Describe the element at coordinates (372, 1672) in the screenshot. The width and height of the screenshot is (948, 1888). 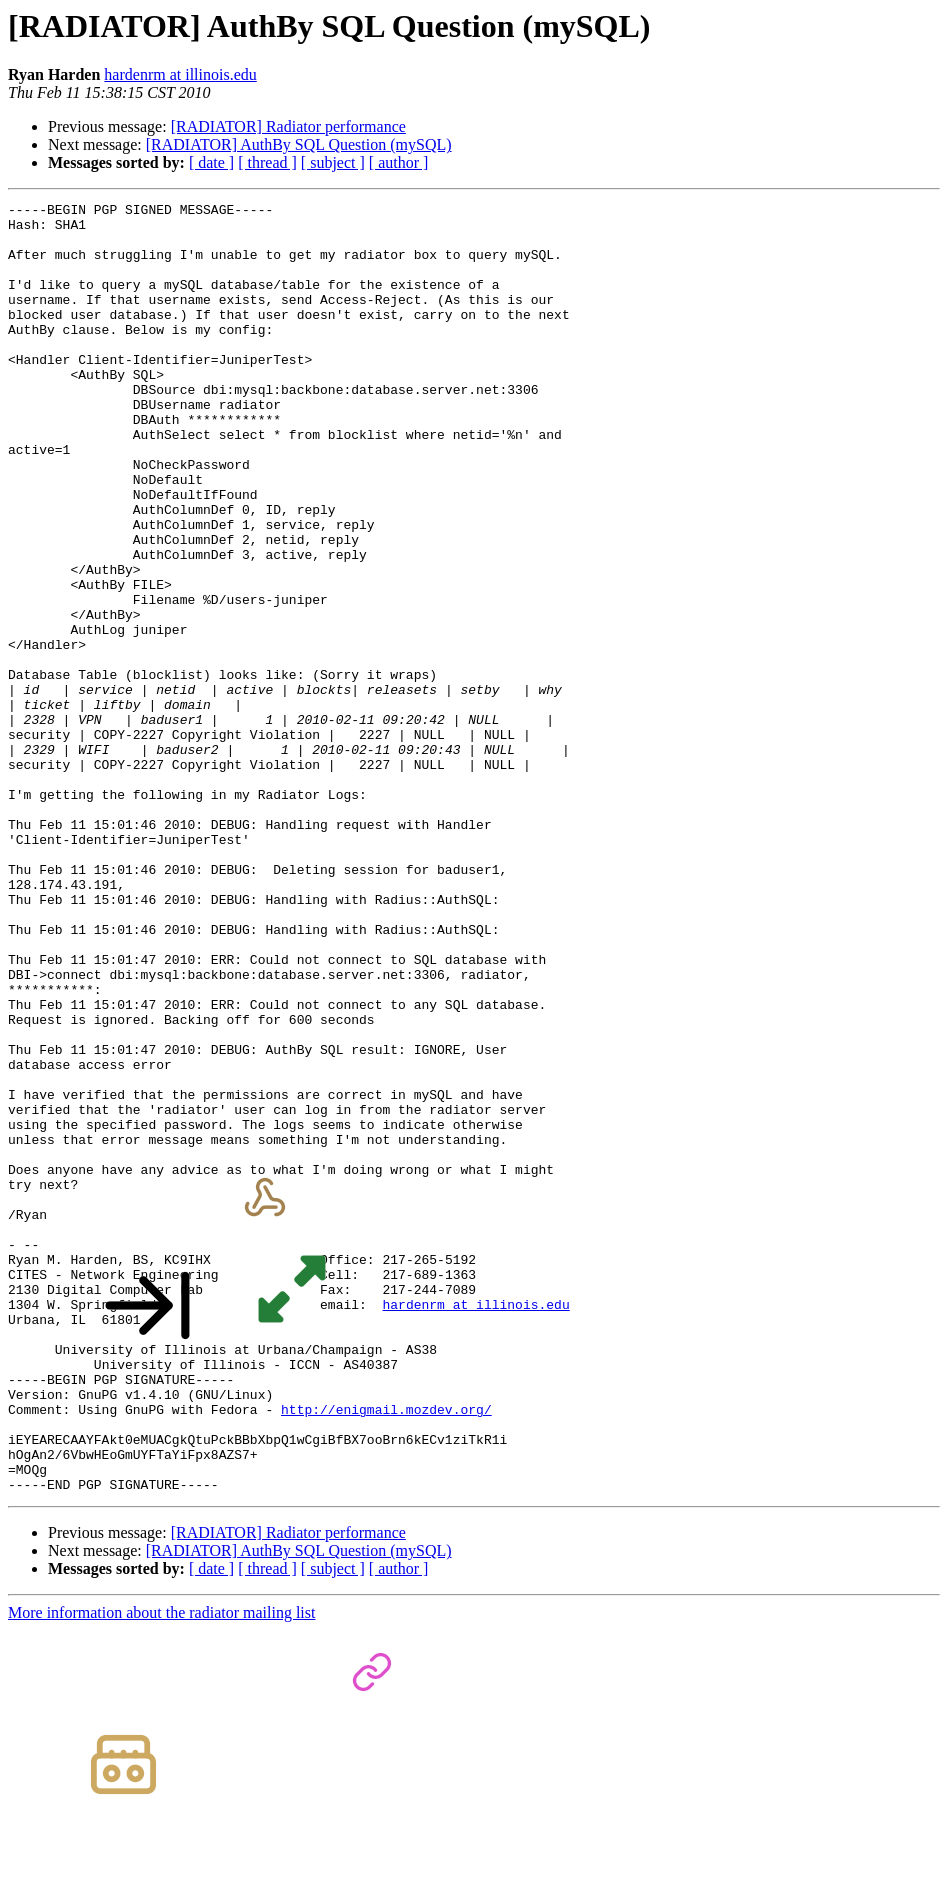
I see `copy or share a link` at that location.